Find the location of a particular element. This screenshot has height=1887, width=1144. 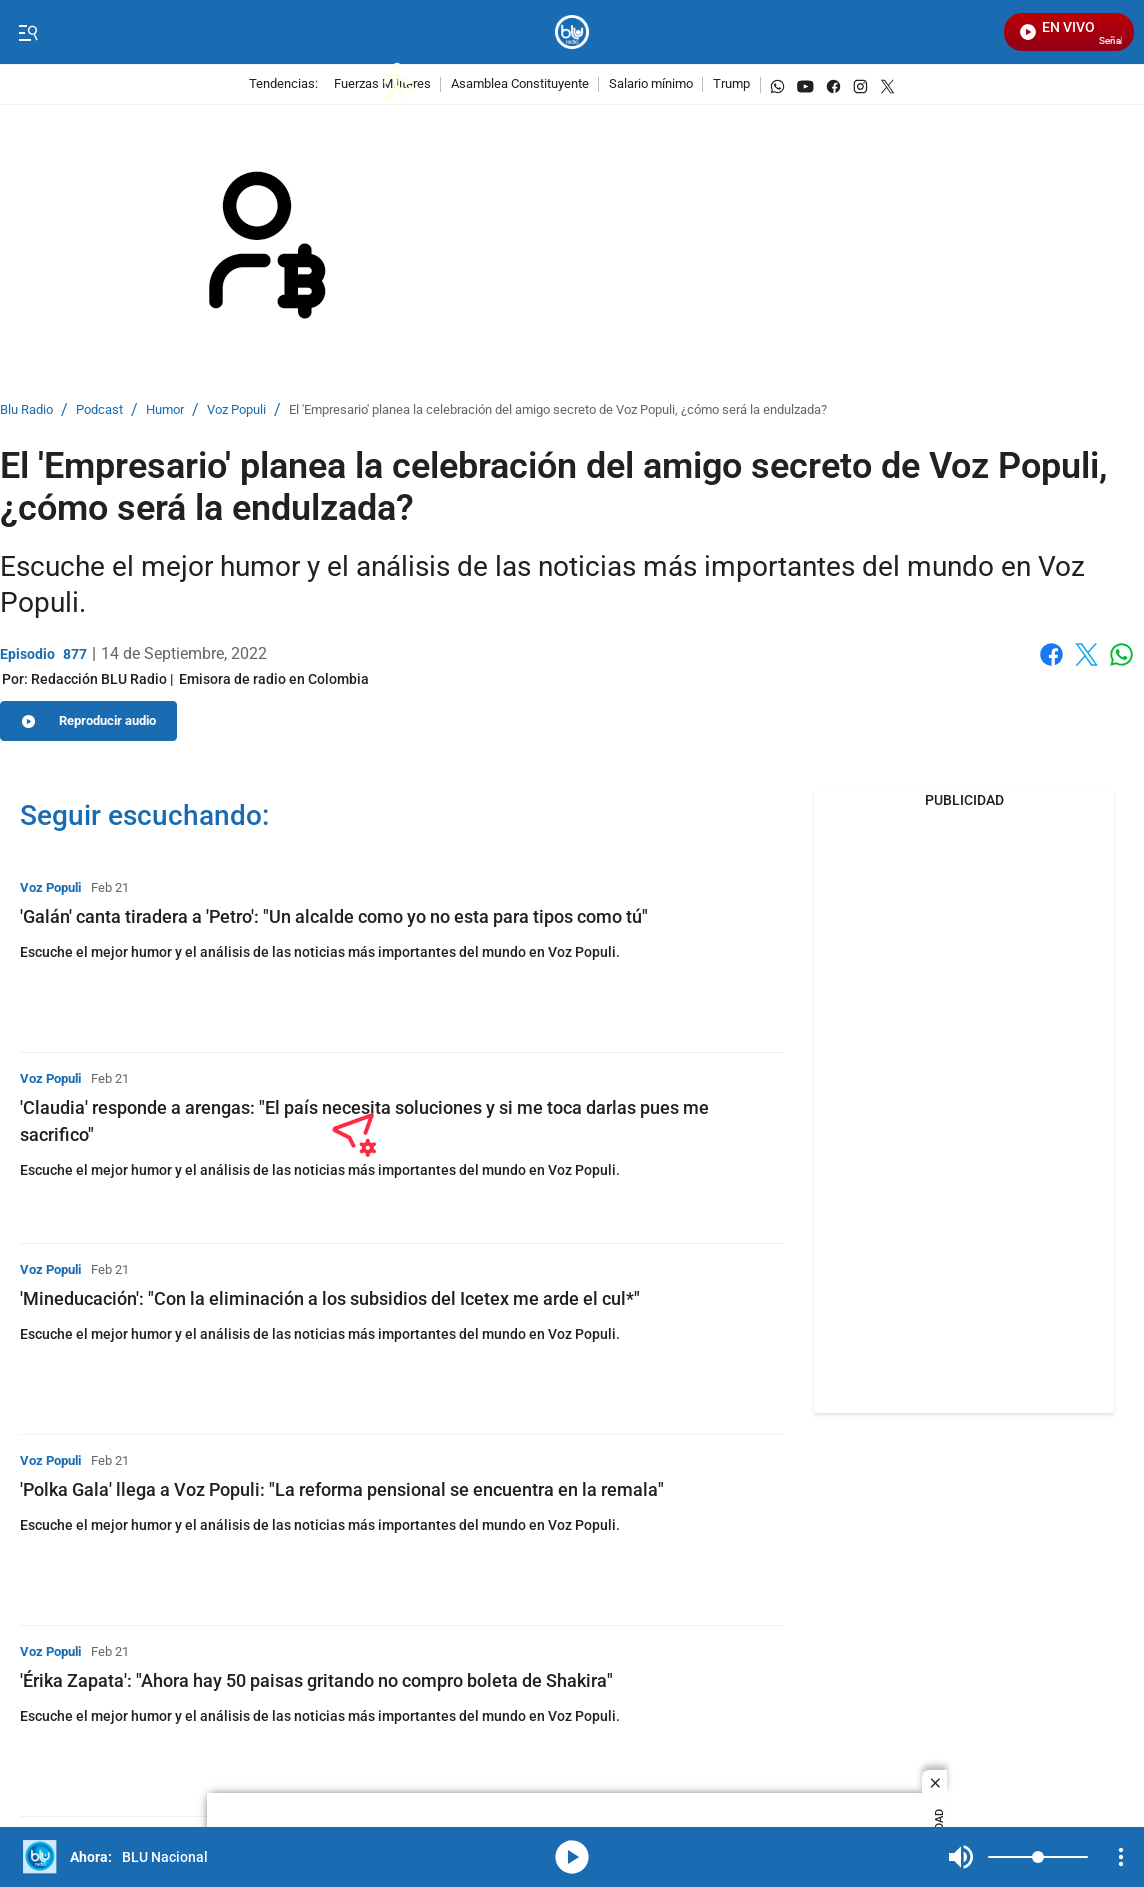

access basketball or sports activities is located at coordinates (399, 82).